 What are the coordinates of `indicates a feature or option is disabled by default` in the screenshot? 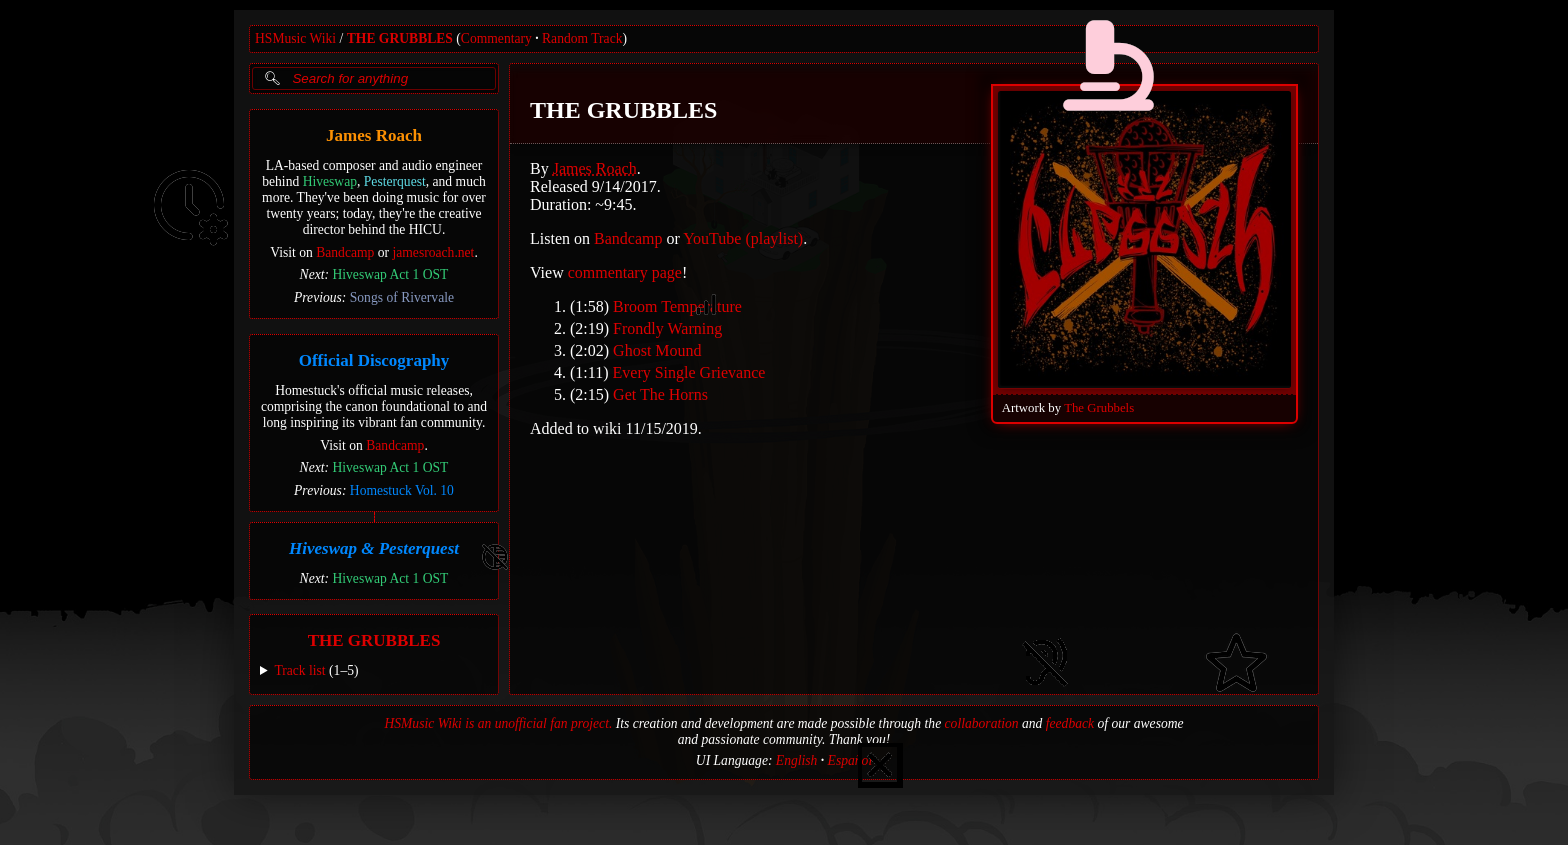 It's located at (880, 765).